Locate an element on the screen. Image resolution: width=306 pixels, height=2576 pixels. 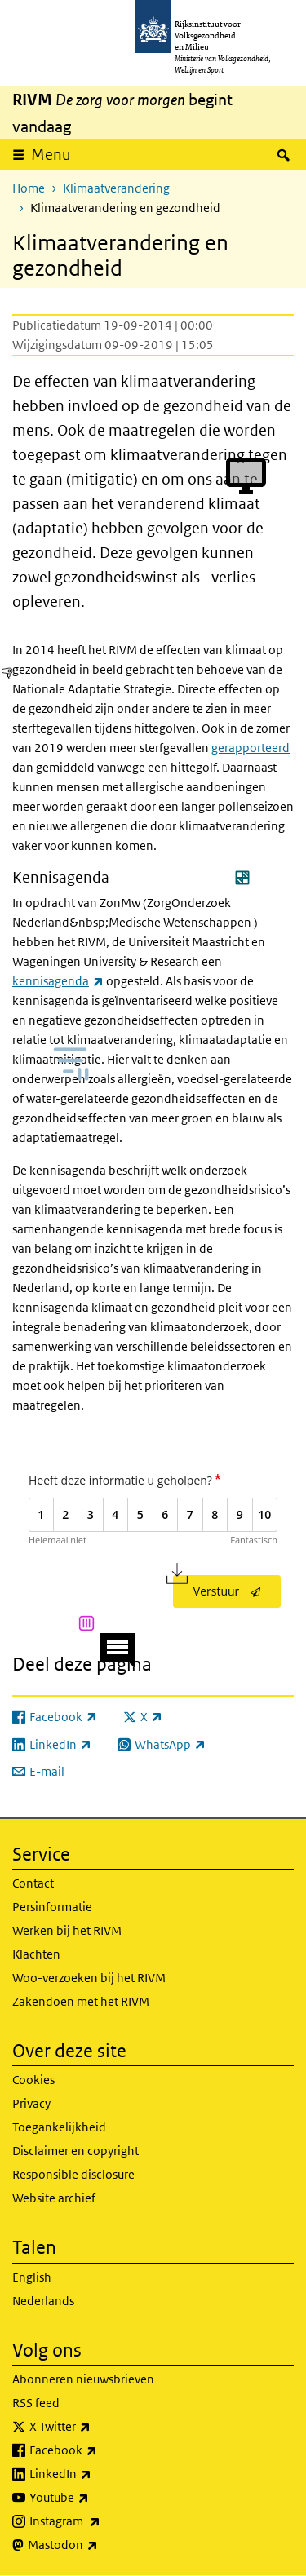
toggle transparency grid view is located at coordinates (242, 878).